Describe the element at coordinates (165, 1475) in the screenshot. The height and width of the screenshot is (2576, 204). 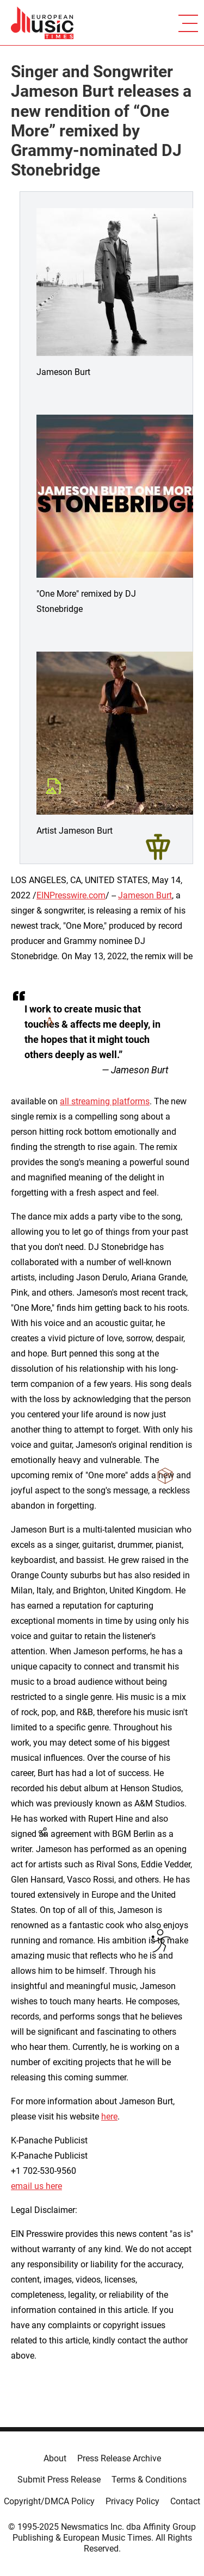
I see `view package or shipment details` at that location.